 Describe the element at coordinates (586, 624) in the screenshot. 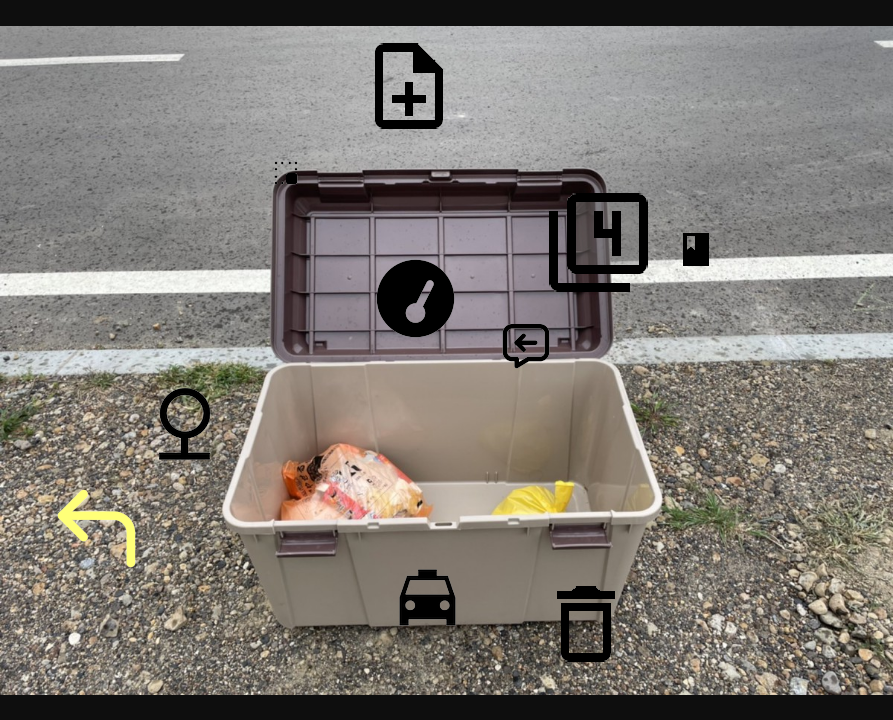

I see `delete selected item` at that location.